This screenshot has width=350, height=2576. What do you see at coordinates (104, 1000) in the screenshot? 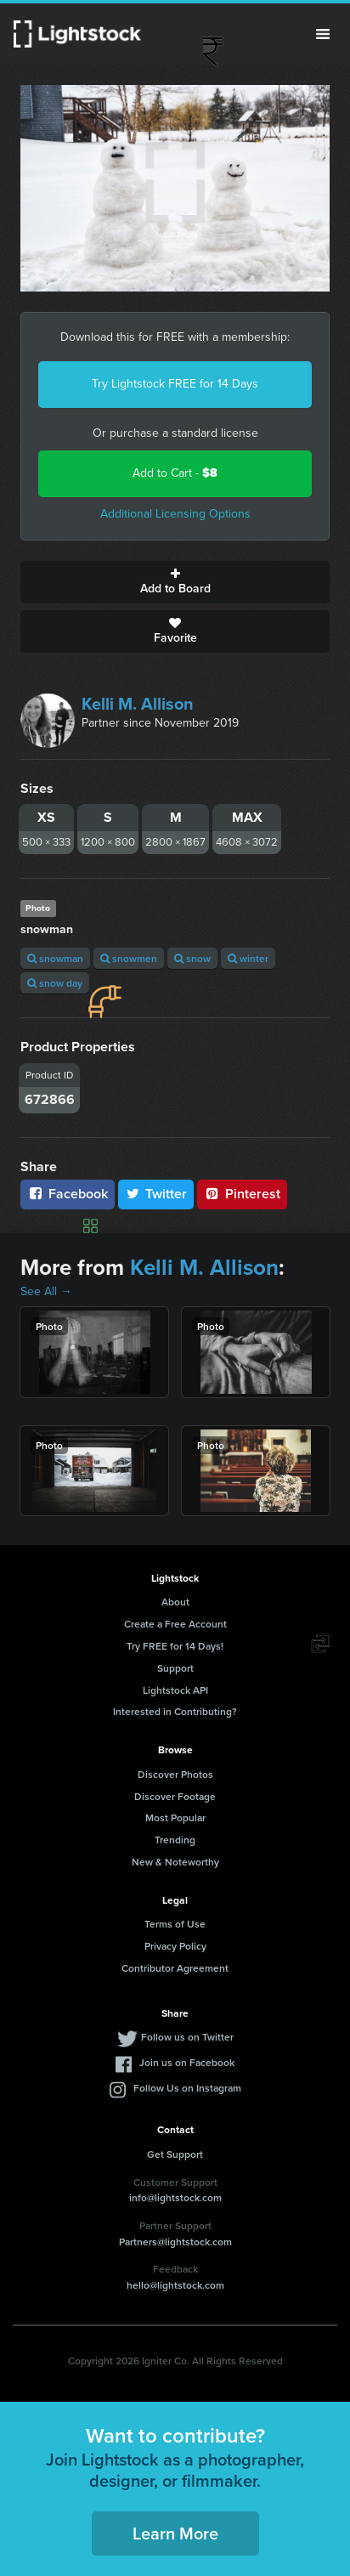
I see `represents plumbing or pipeline functionality` at bounding box center [104, 1000].